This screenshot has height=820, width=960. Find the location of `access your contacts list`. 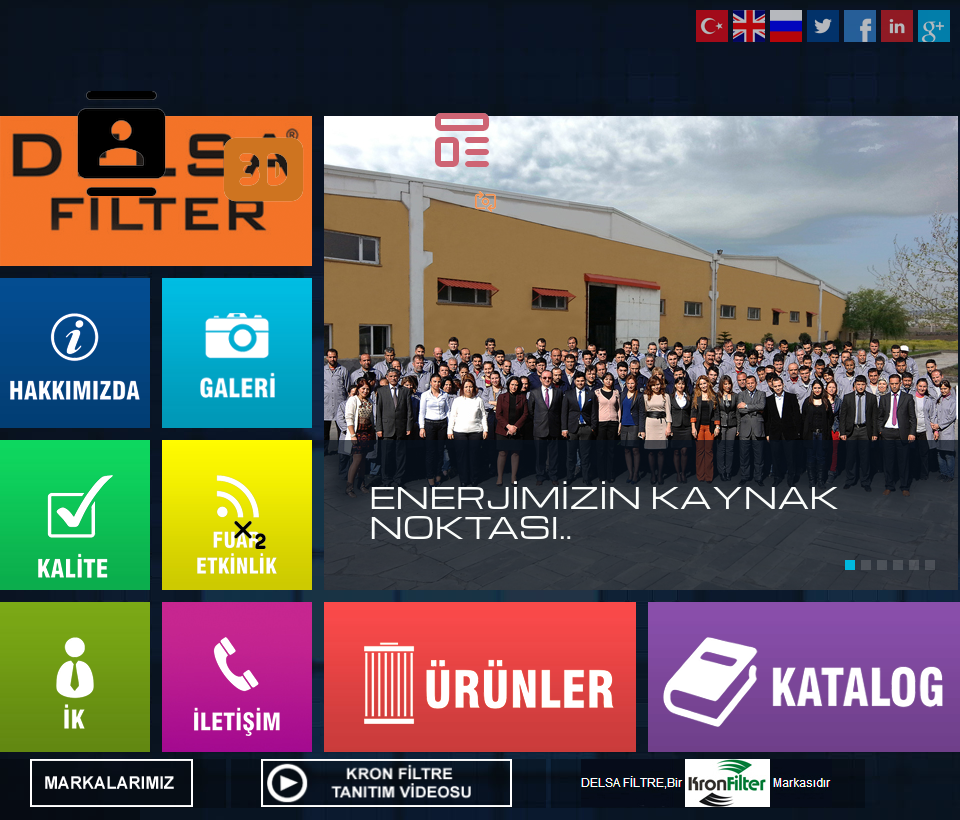

access your contacts list is located at coordinates (121, 143).